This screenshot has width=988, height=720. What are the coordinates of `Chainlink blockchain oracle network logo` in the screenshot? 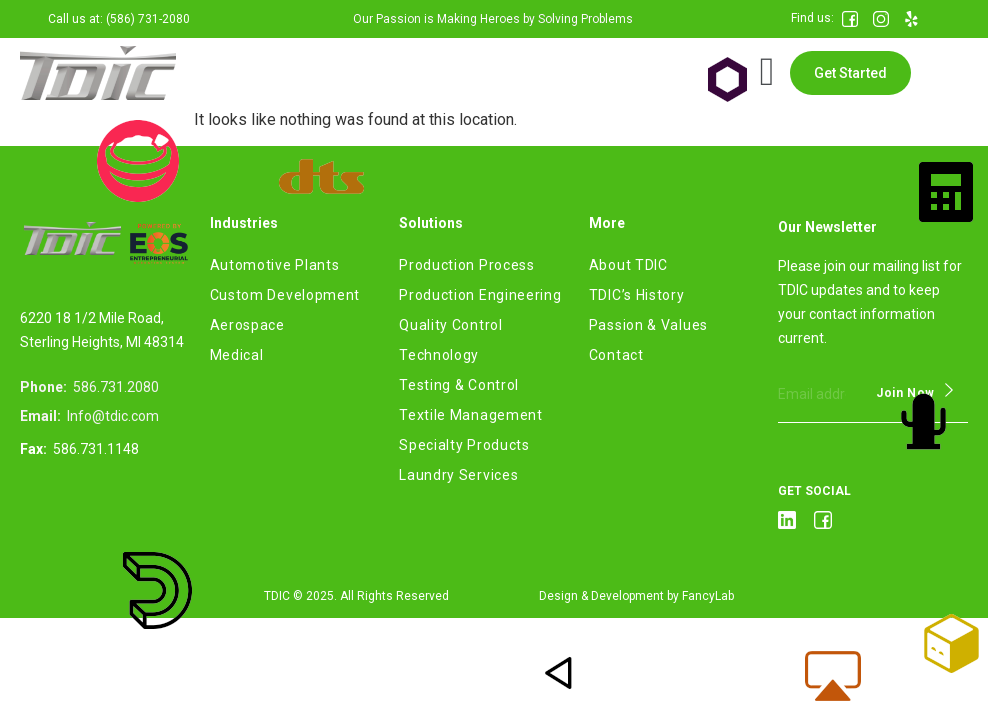 It's located at (727, 79).